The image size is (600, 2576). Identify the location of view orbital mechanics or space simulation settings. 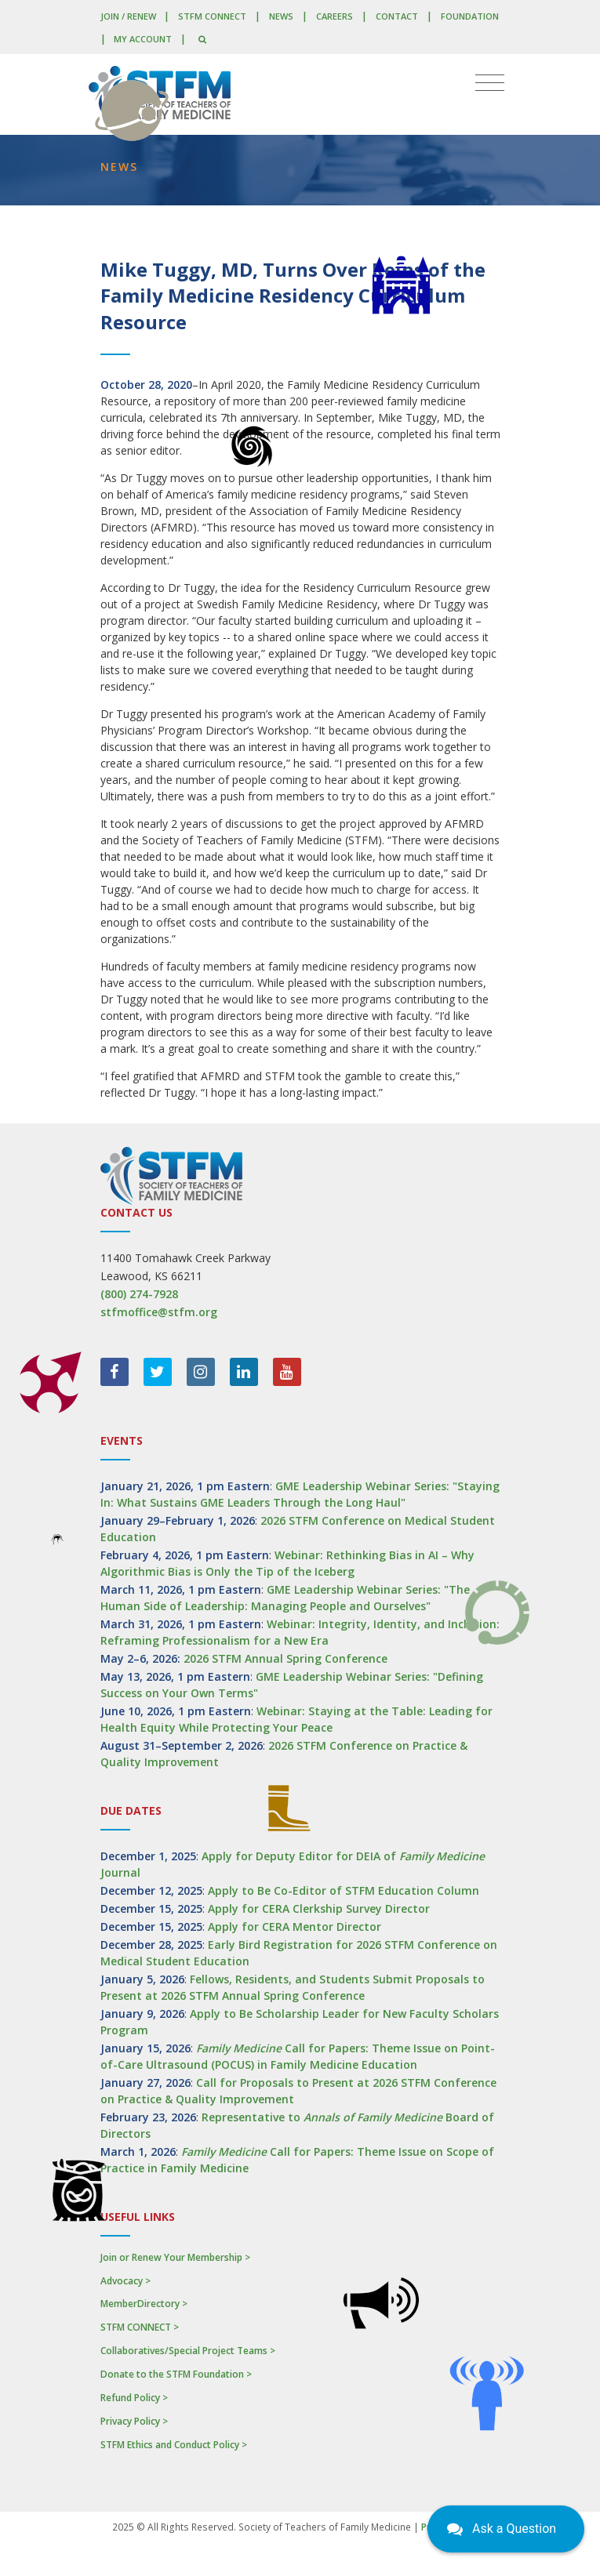
(132, 111).